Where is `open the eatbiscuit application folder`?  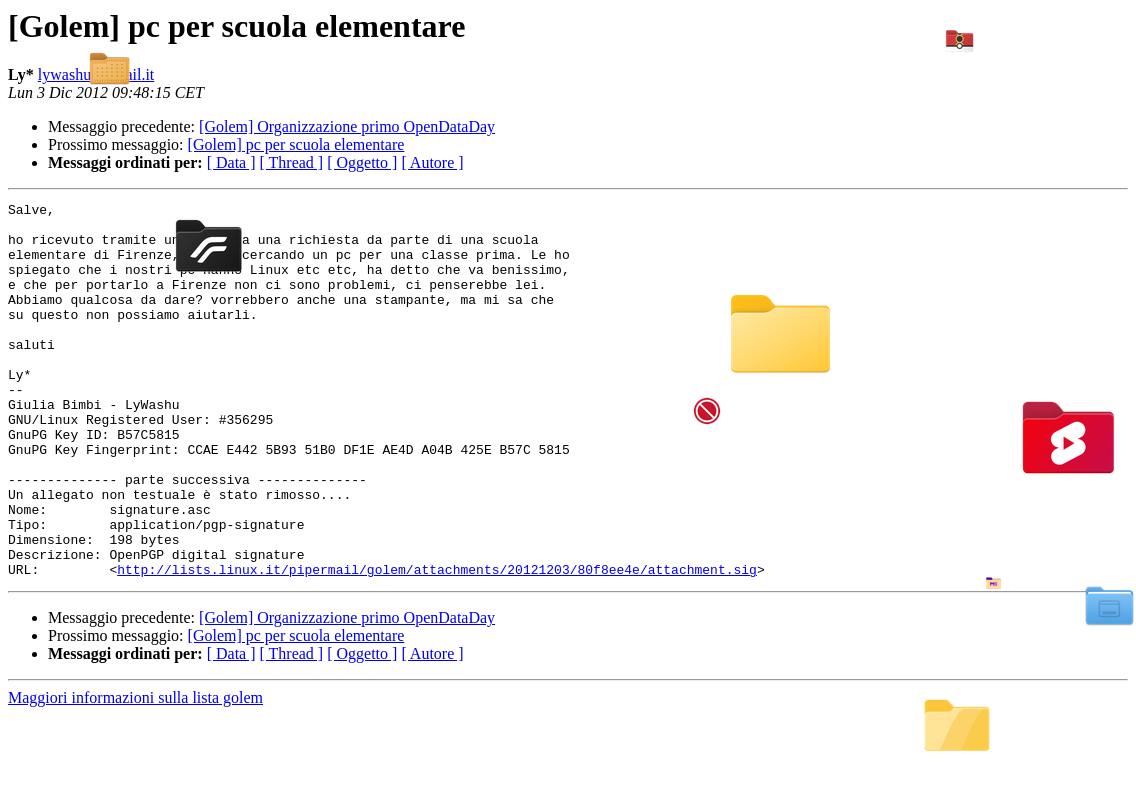 open the eatbiscuit application folder is located at coordinates (109, 69).